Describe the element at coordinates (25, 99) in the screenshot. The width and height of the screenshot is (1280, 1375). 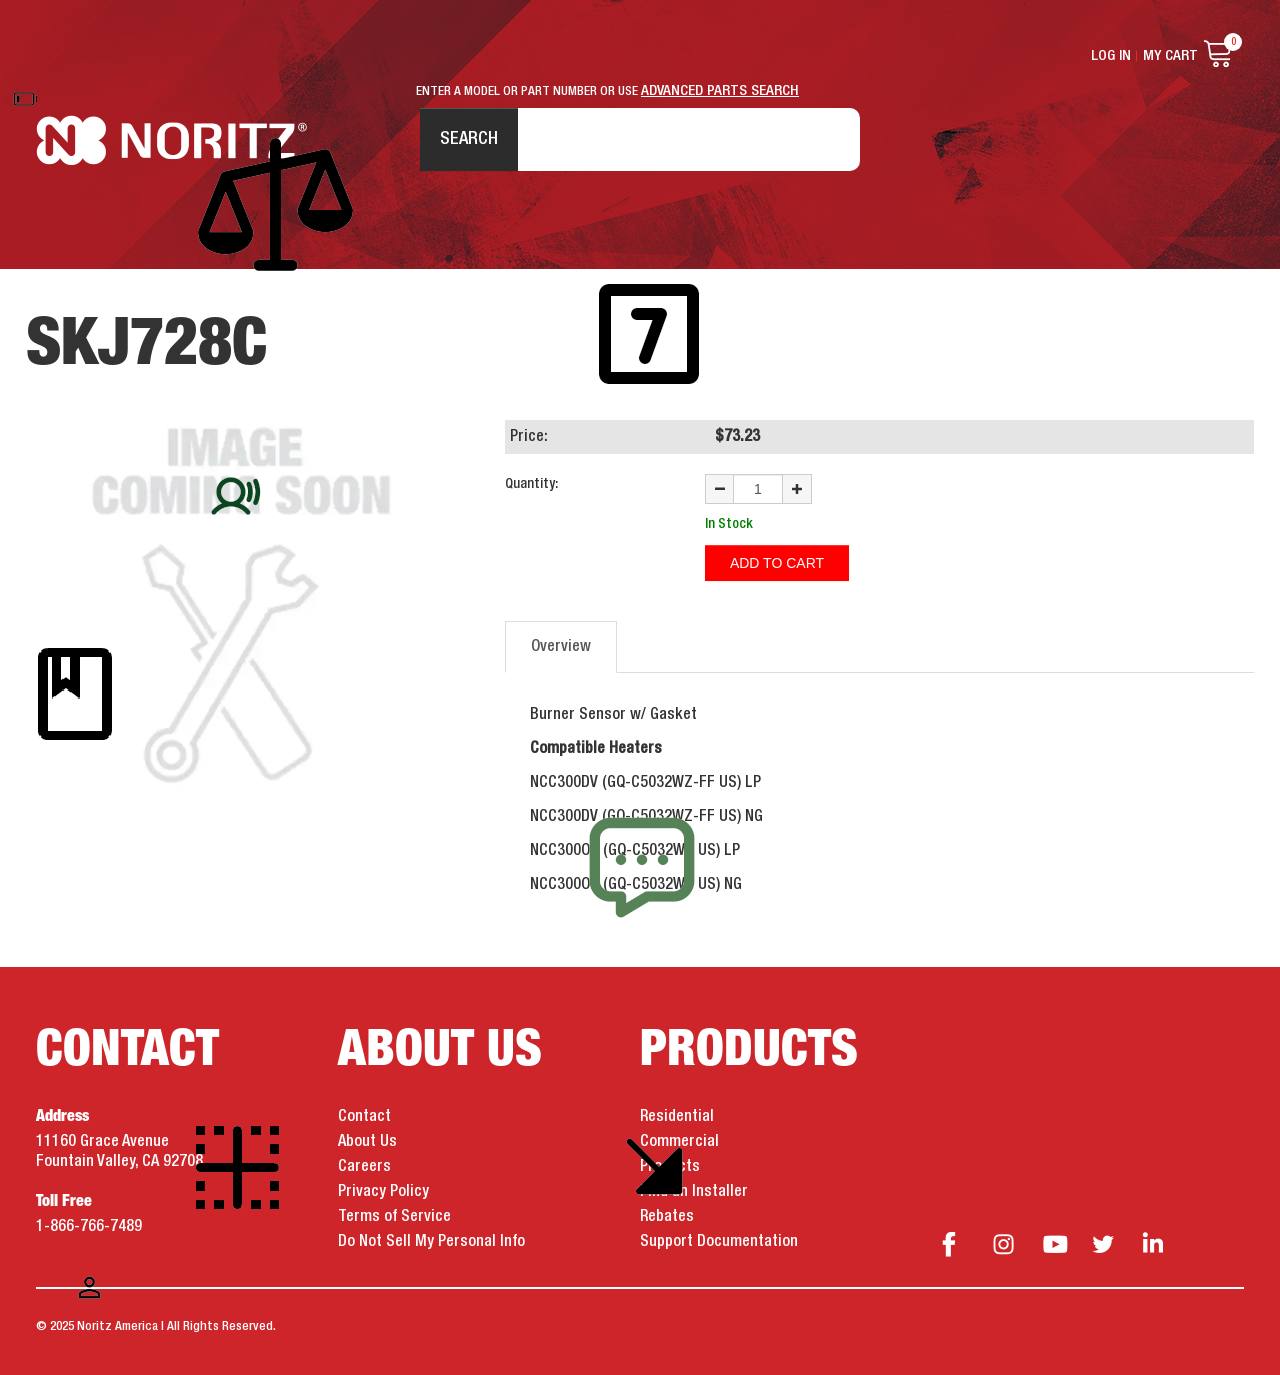
I see `indicates low battery status` at that location.